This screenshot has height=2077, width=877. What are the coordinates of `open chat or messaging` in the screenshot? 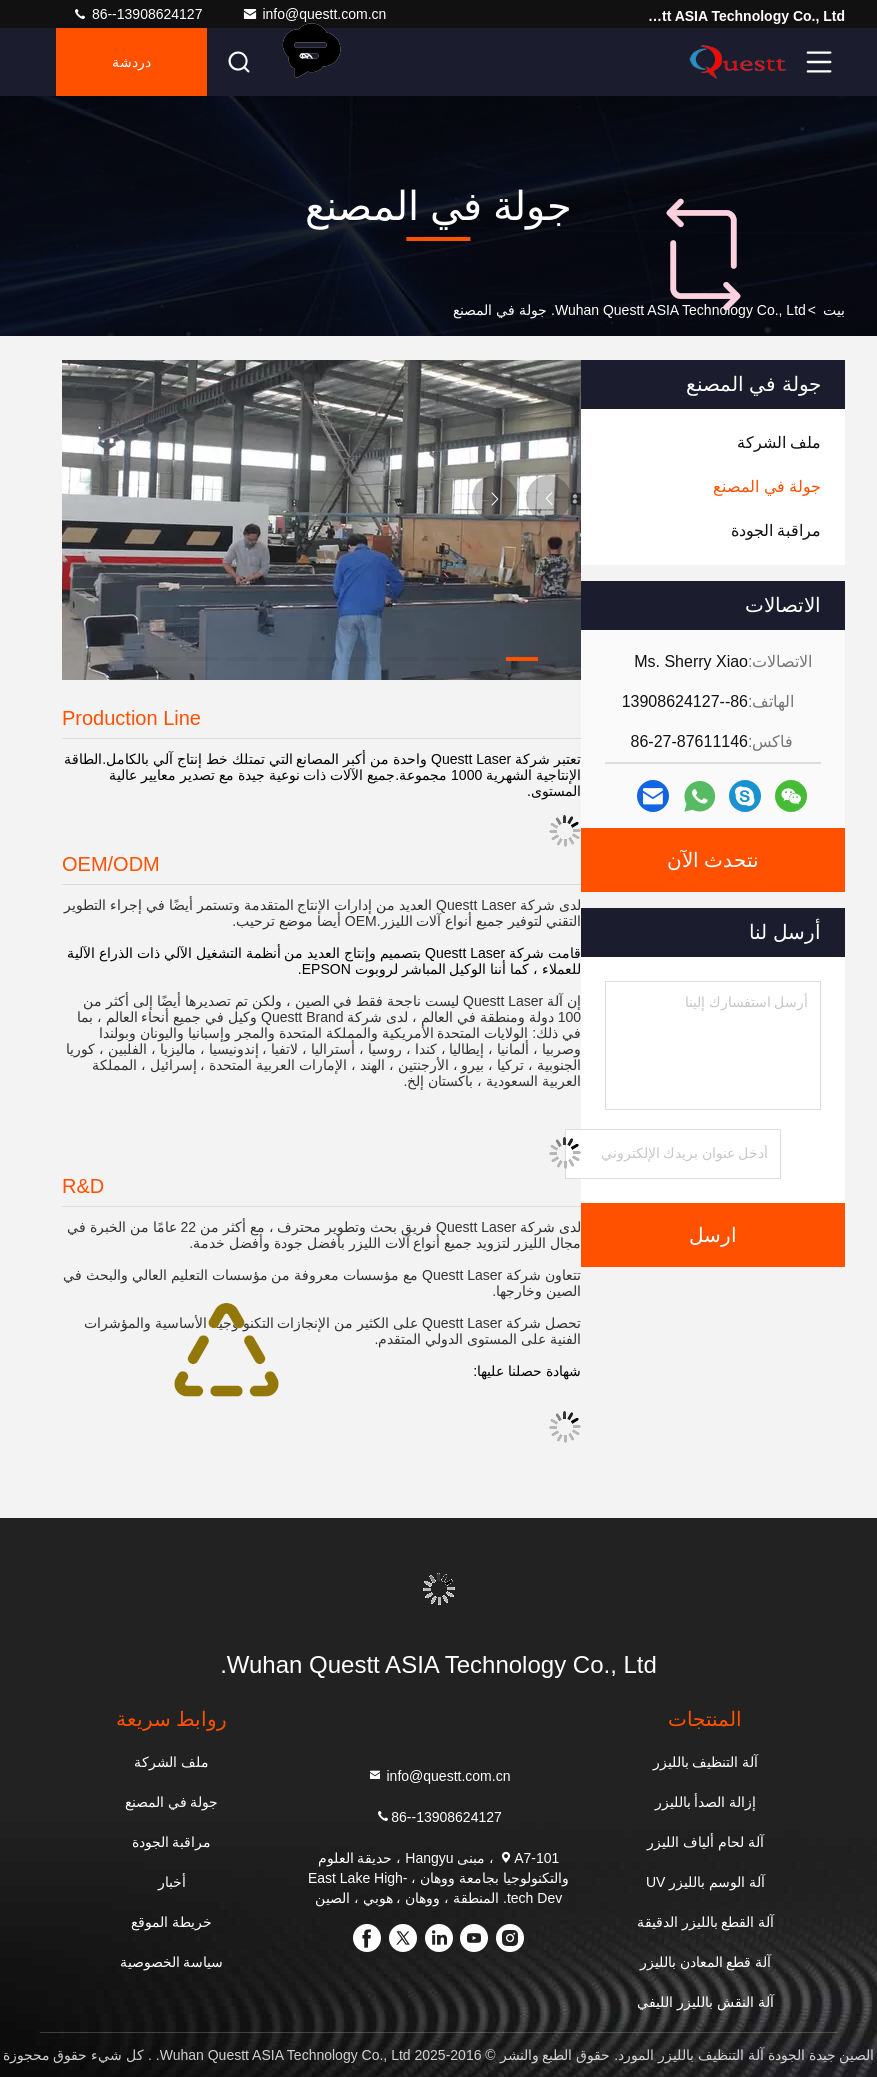 It's located at (310, 50).